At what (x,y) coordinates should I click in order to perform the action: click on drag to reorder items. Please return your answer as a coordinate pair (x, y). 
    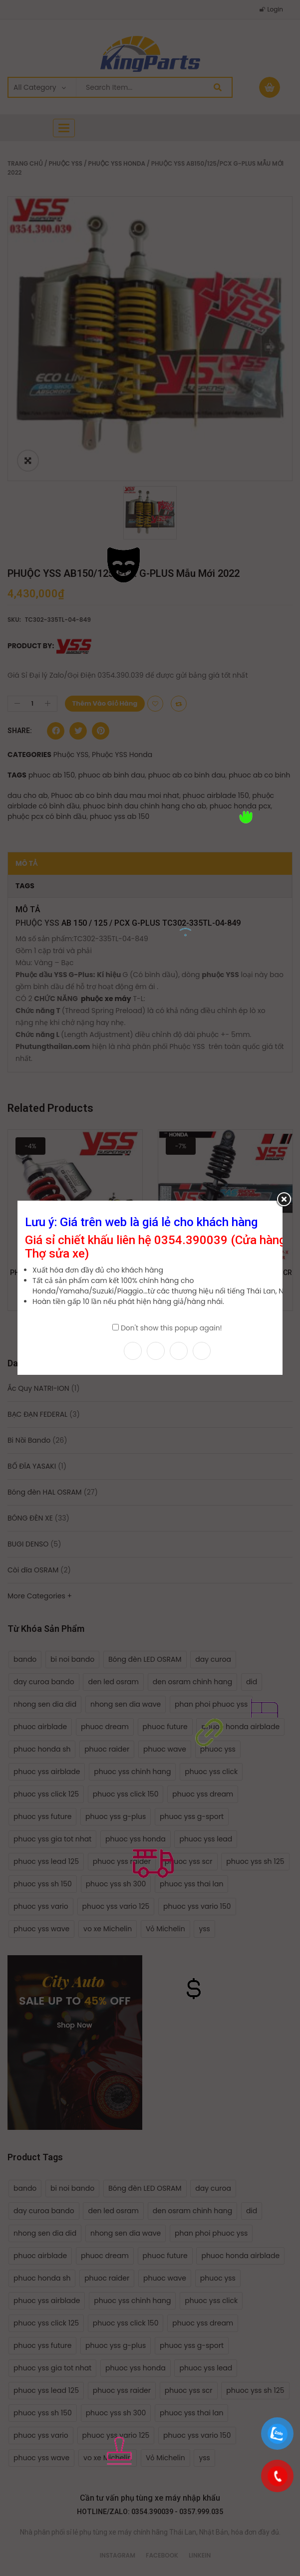
    Looking at the image, I should click on (246, 815).